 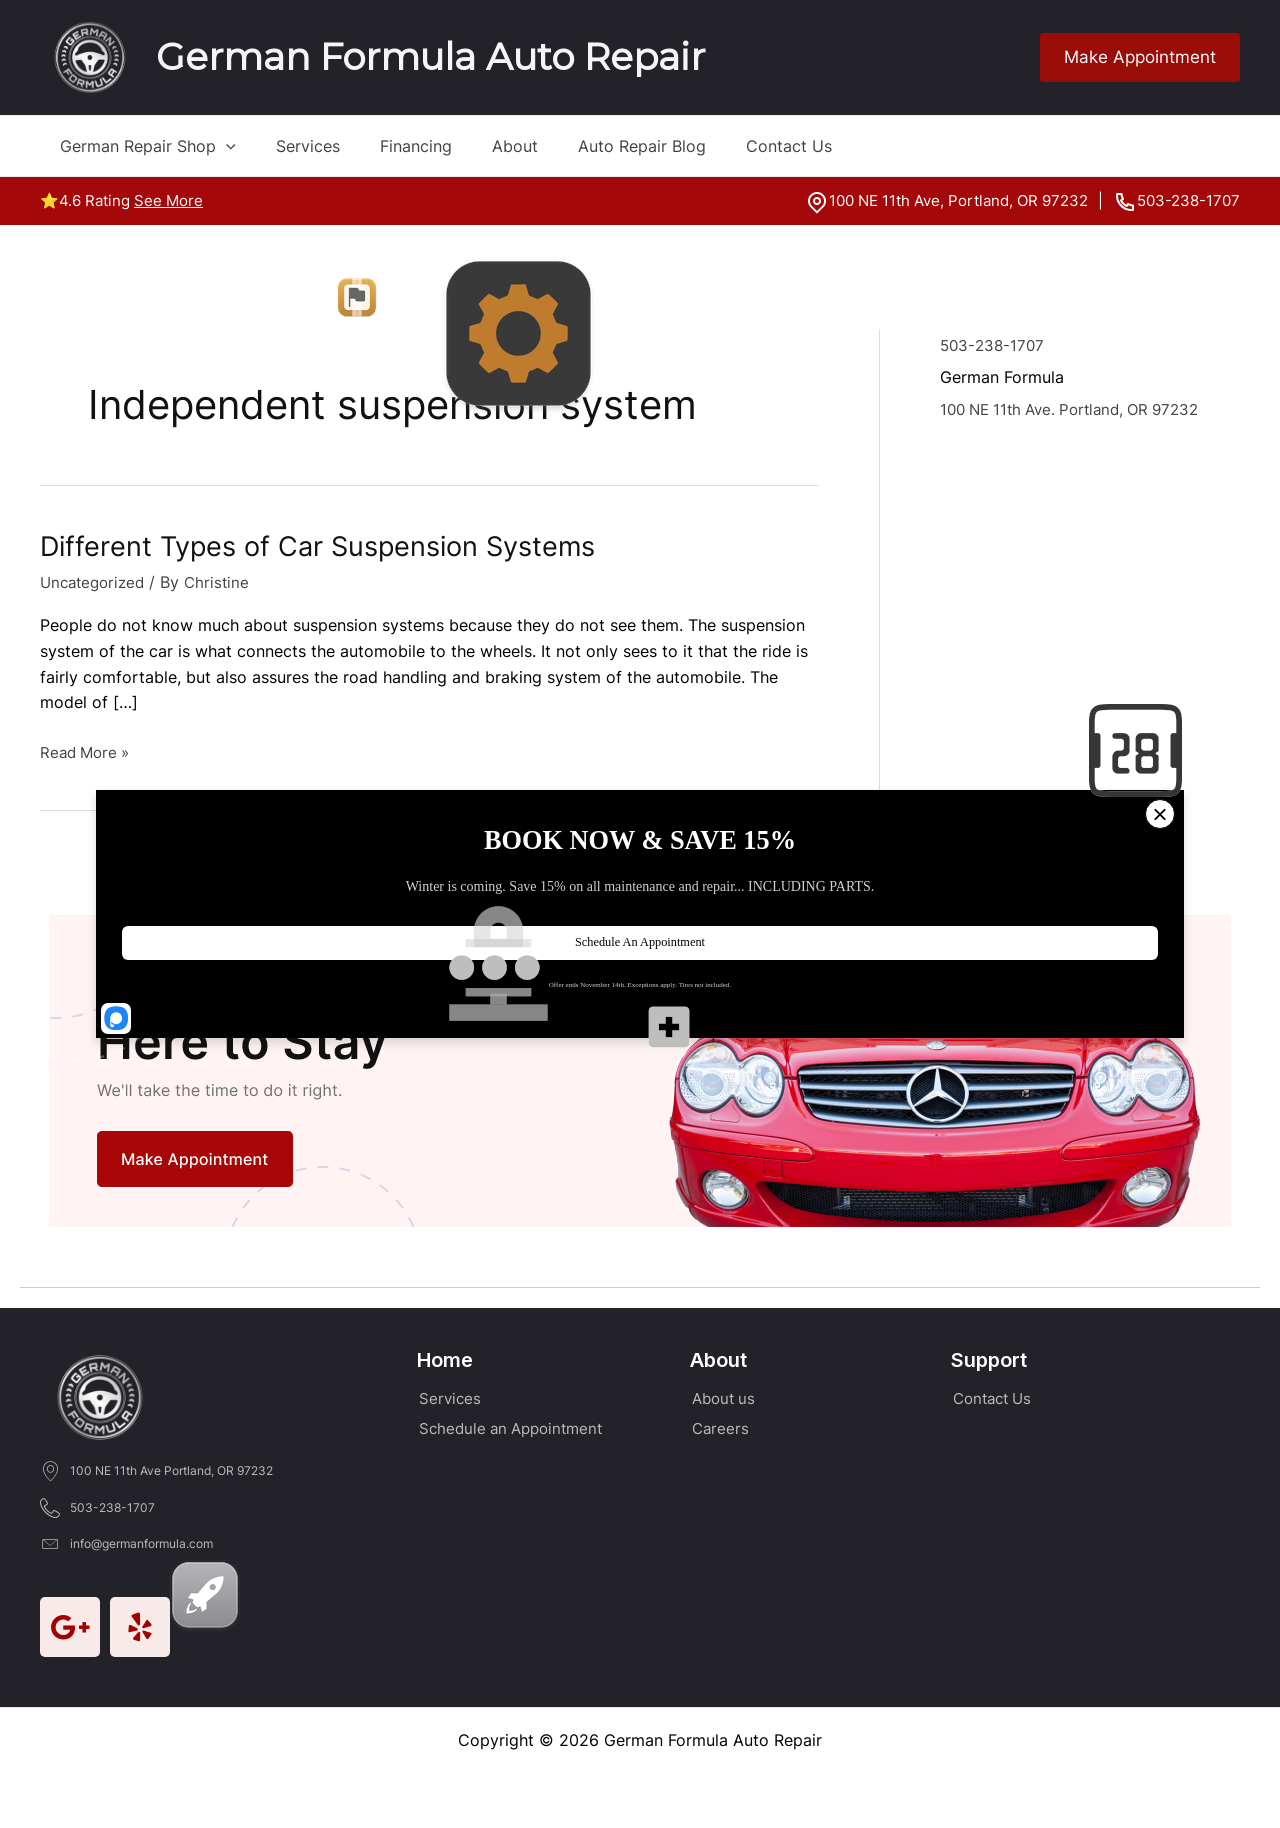 What do you see at coordinates (669, 1027) in the screenshot?
I see `zoom in on the current view` at bounding box center [669, 1027].